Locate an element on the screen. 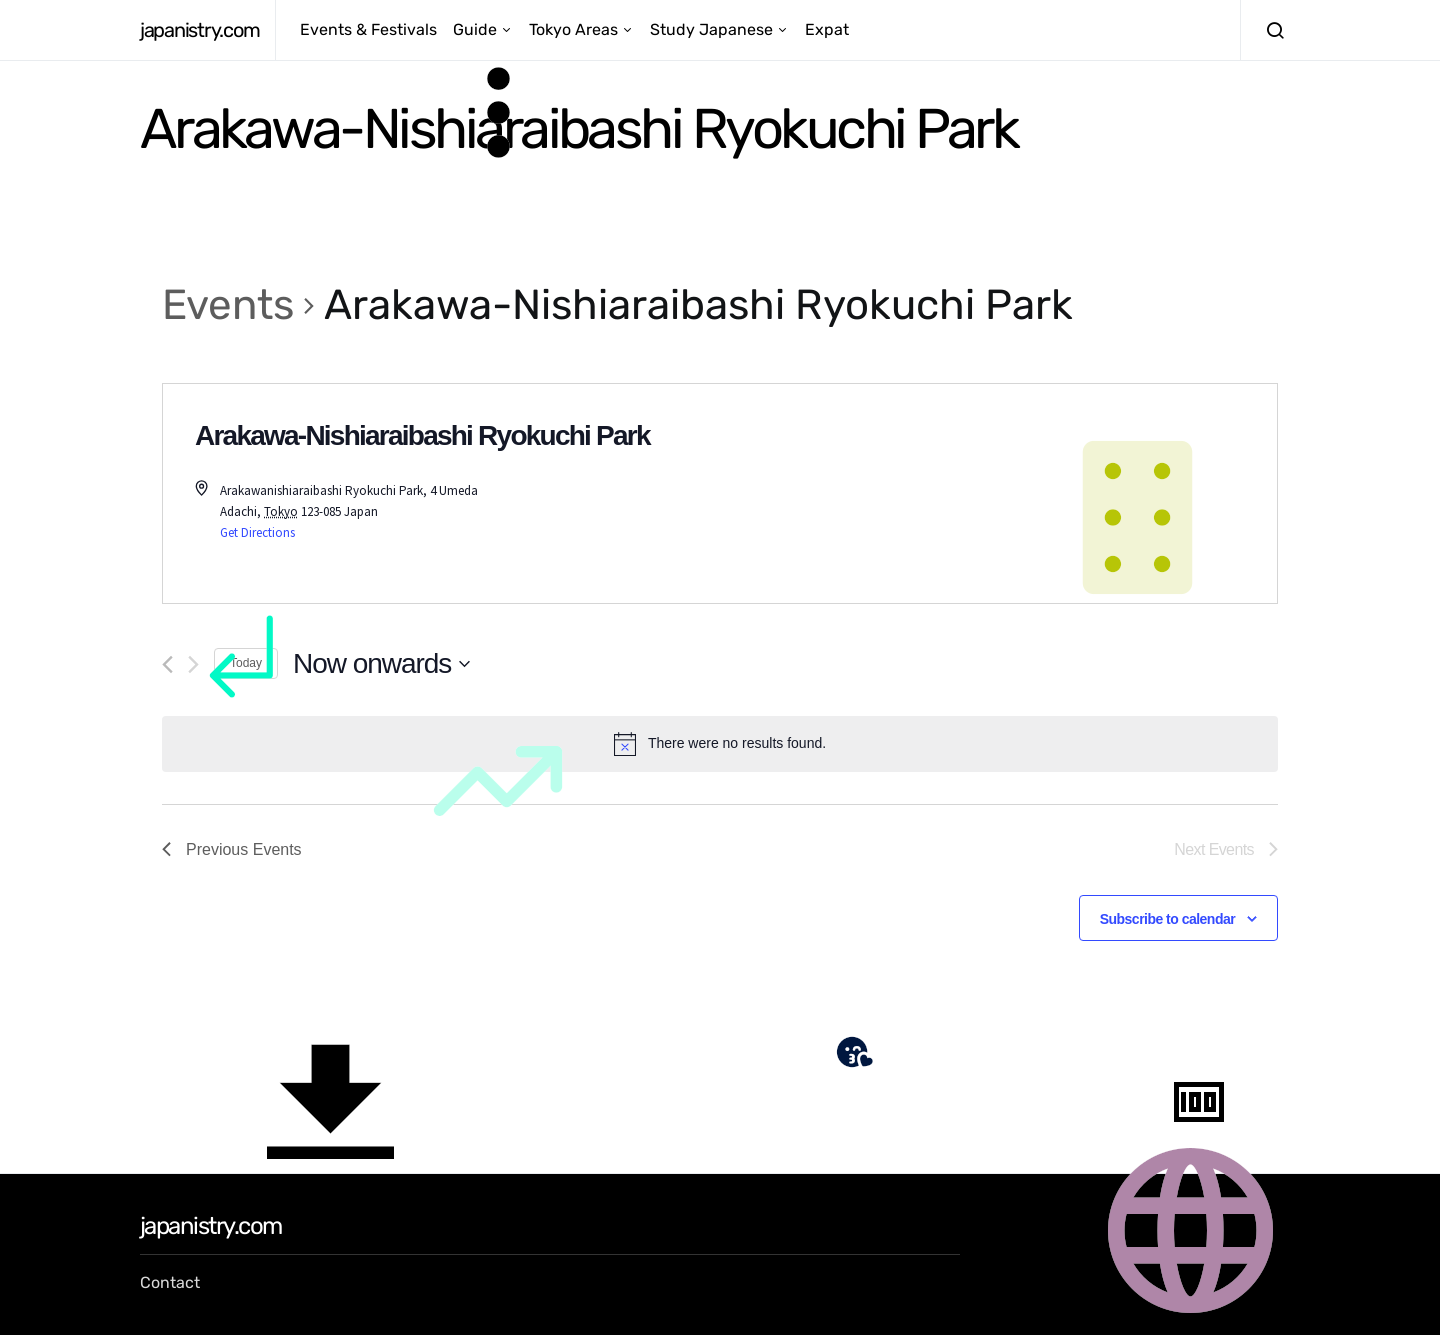 This screenshot has height=1335, width=1440. download a file or content is located at coordinates (330, 1095).